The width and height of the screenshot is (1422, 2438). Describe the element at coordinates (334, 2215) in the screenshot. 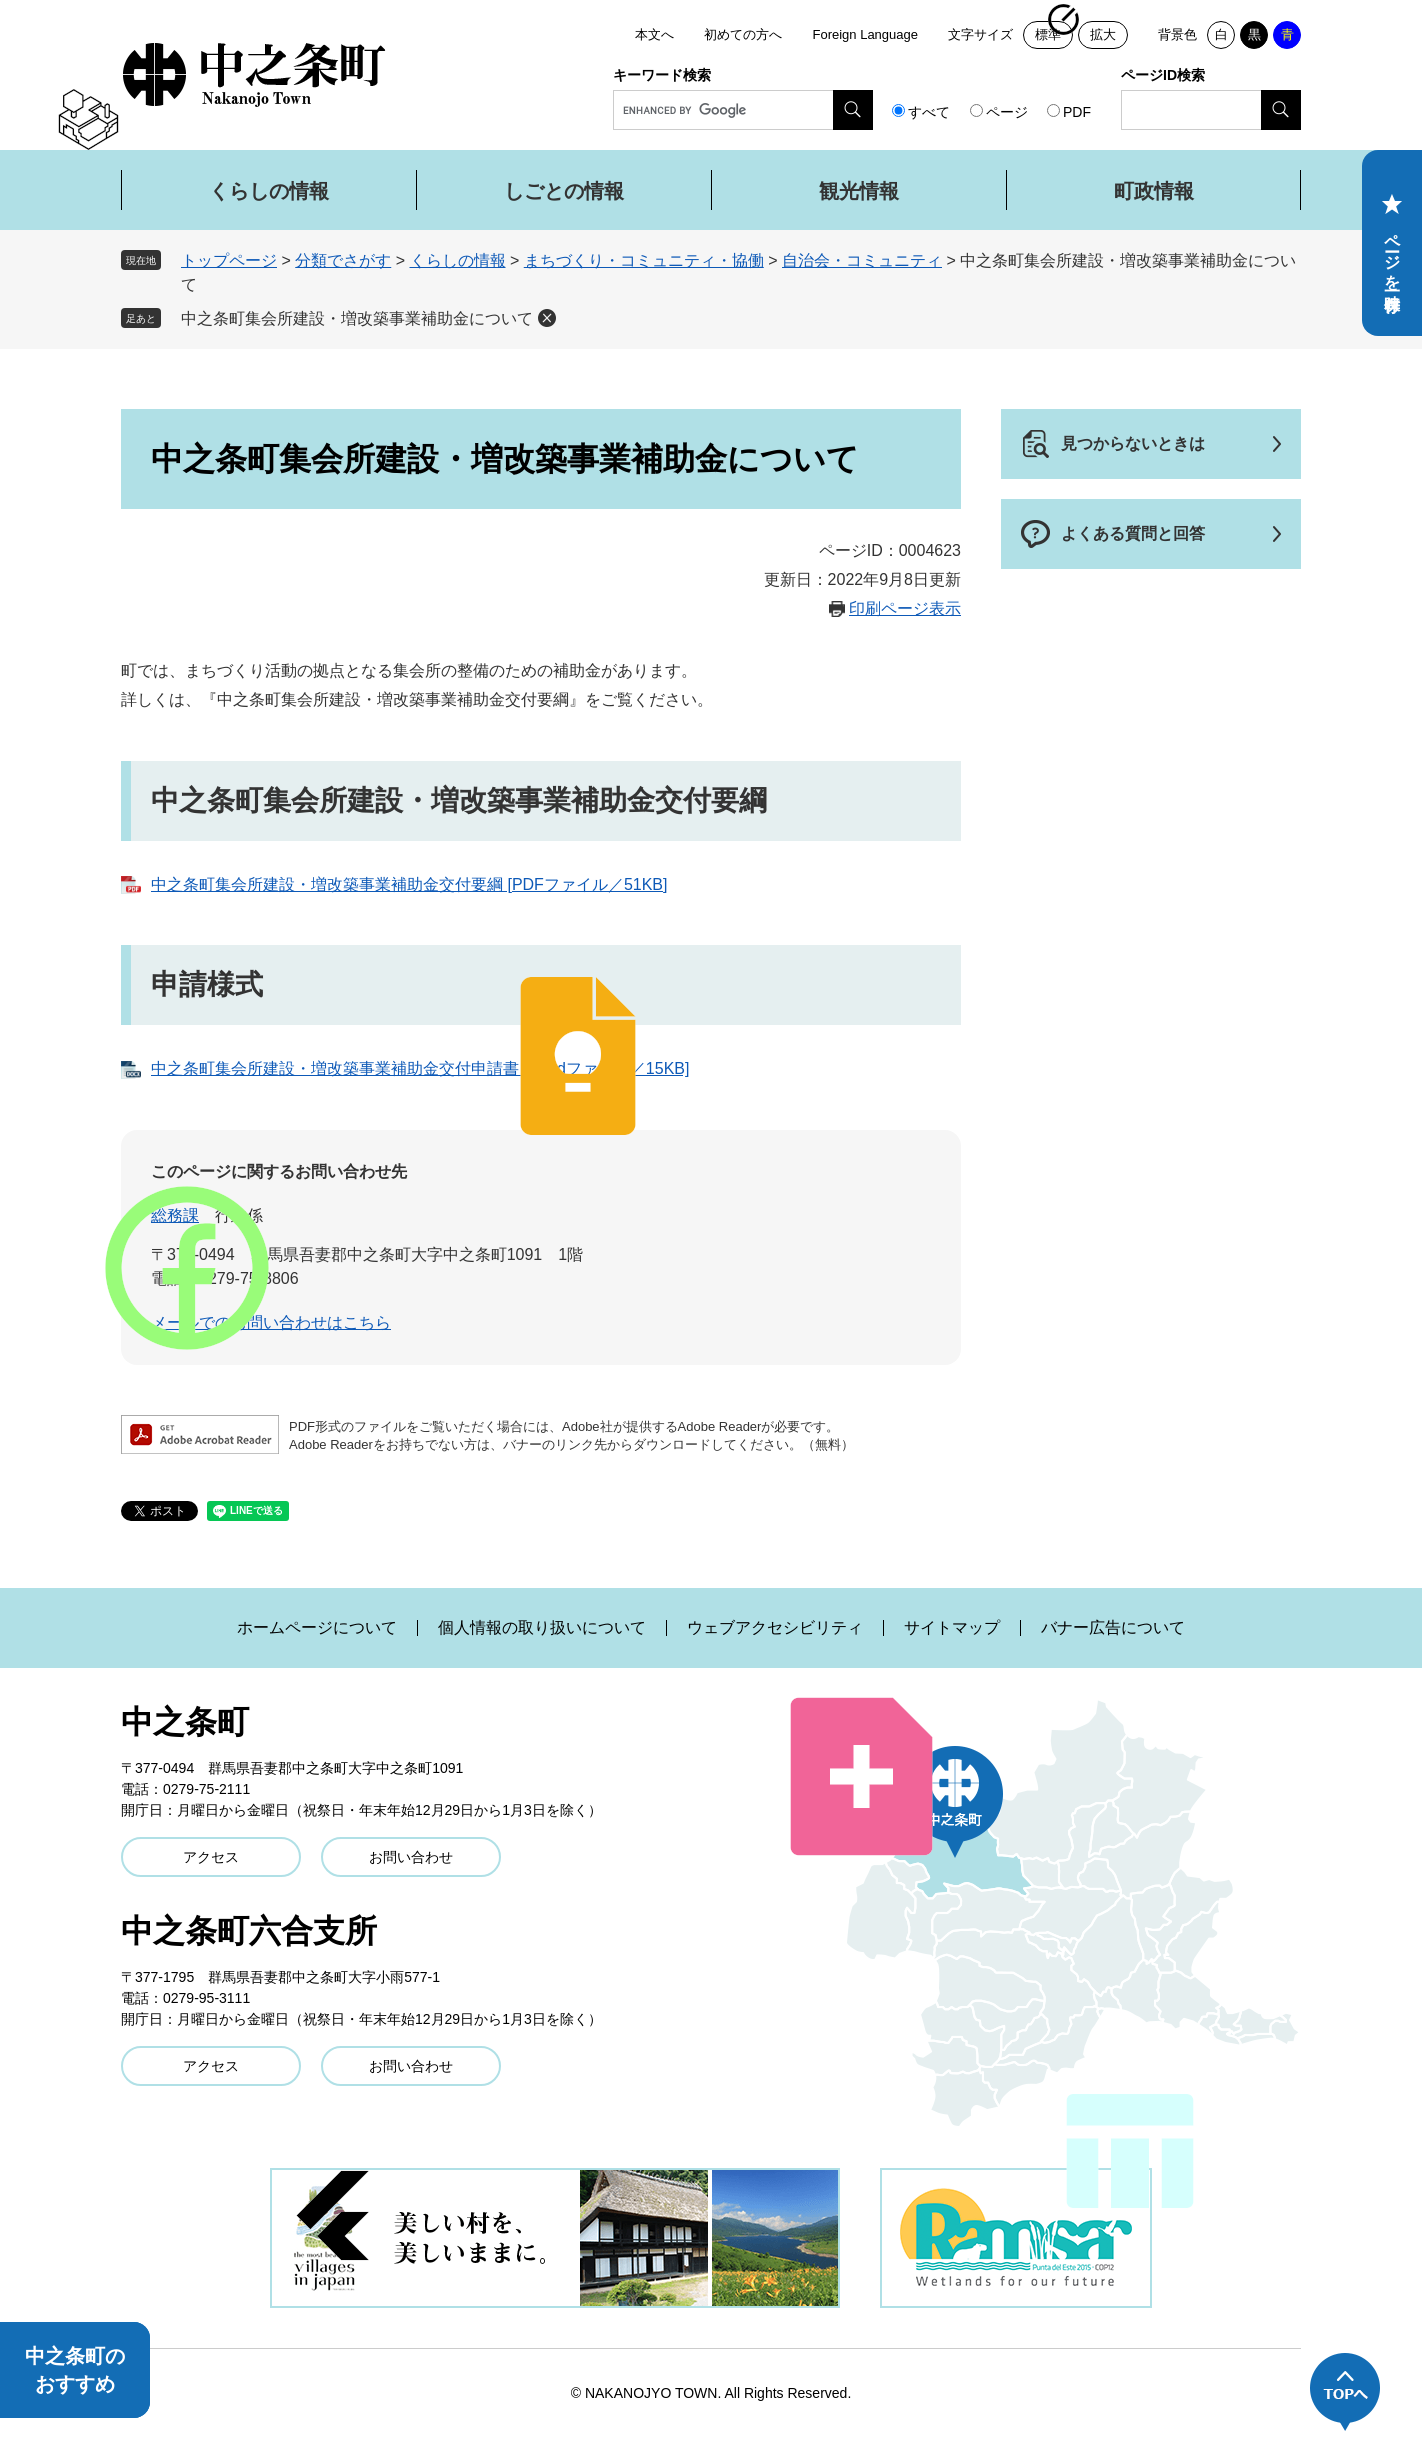

I see `Flutter framework logo` at that location.